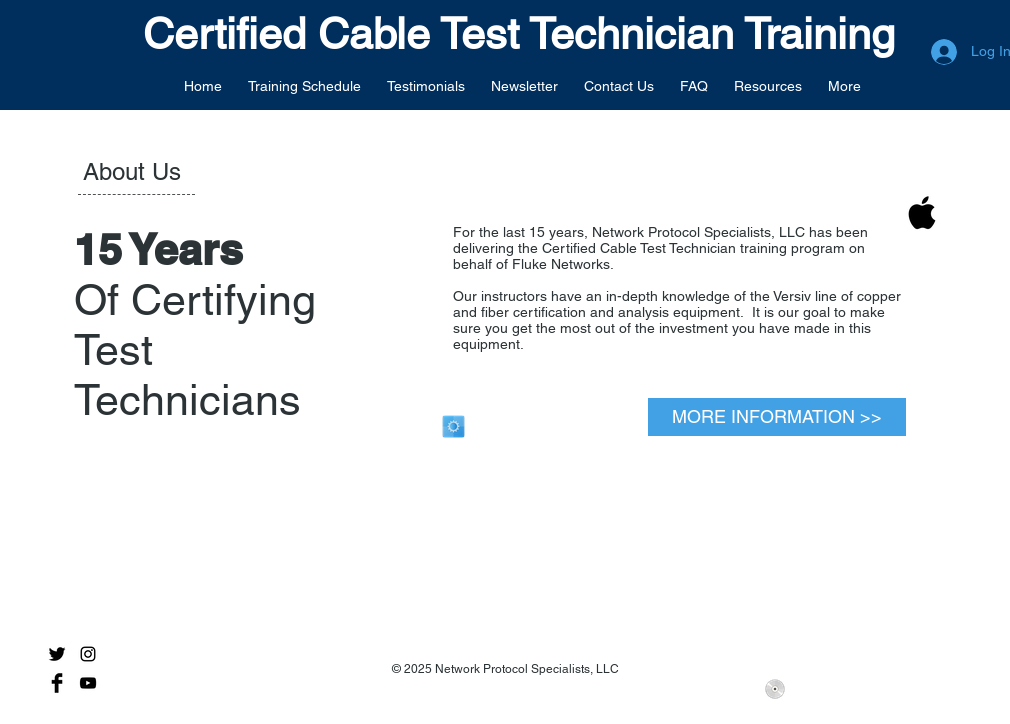  What do you see at coordinates (775, 689) in the screenshot?
I see `indicates a DVD or optical disc drive` at bounding box center [775, 689].